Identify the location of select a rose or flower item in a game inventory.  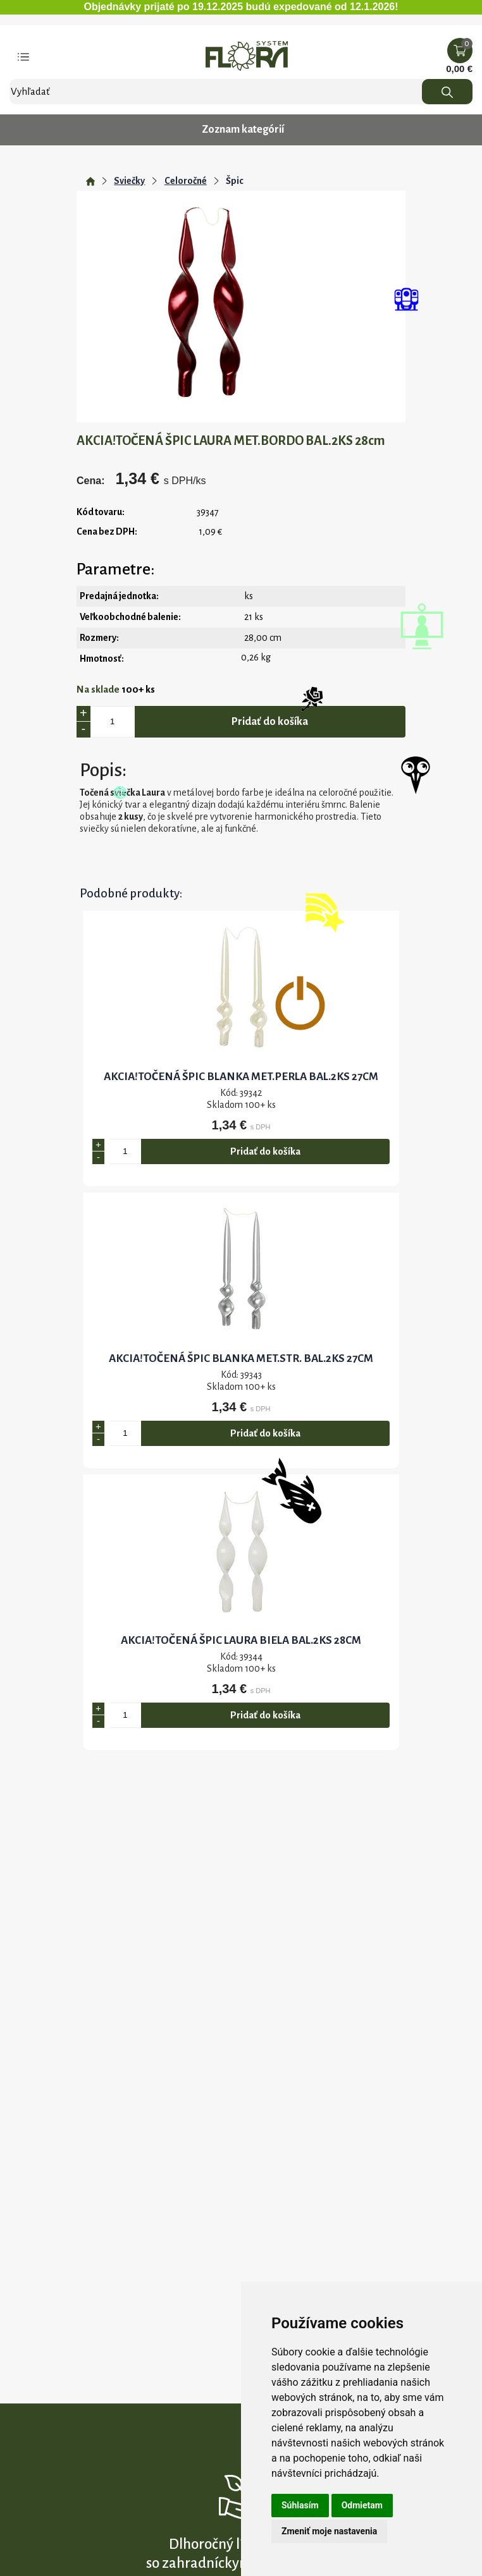
(311, 699).